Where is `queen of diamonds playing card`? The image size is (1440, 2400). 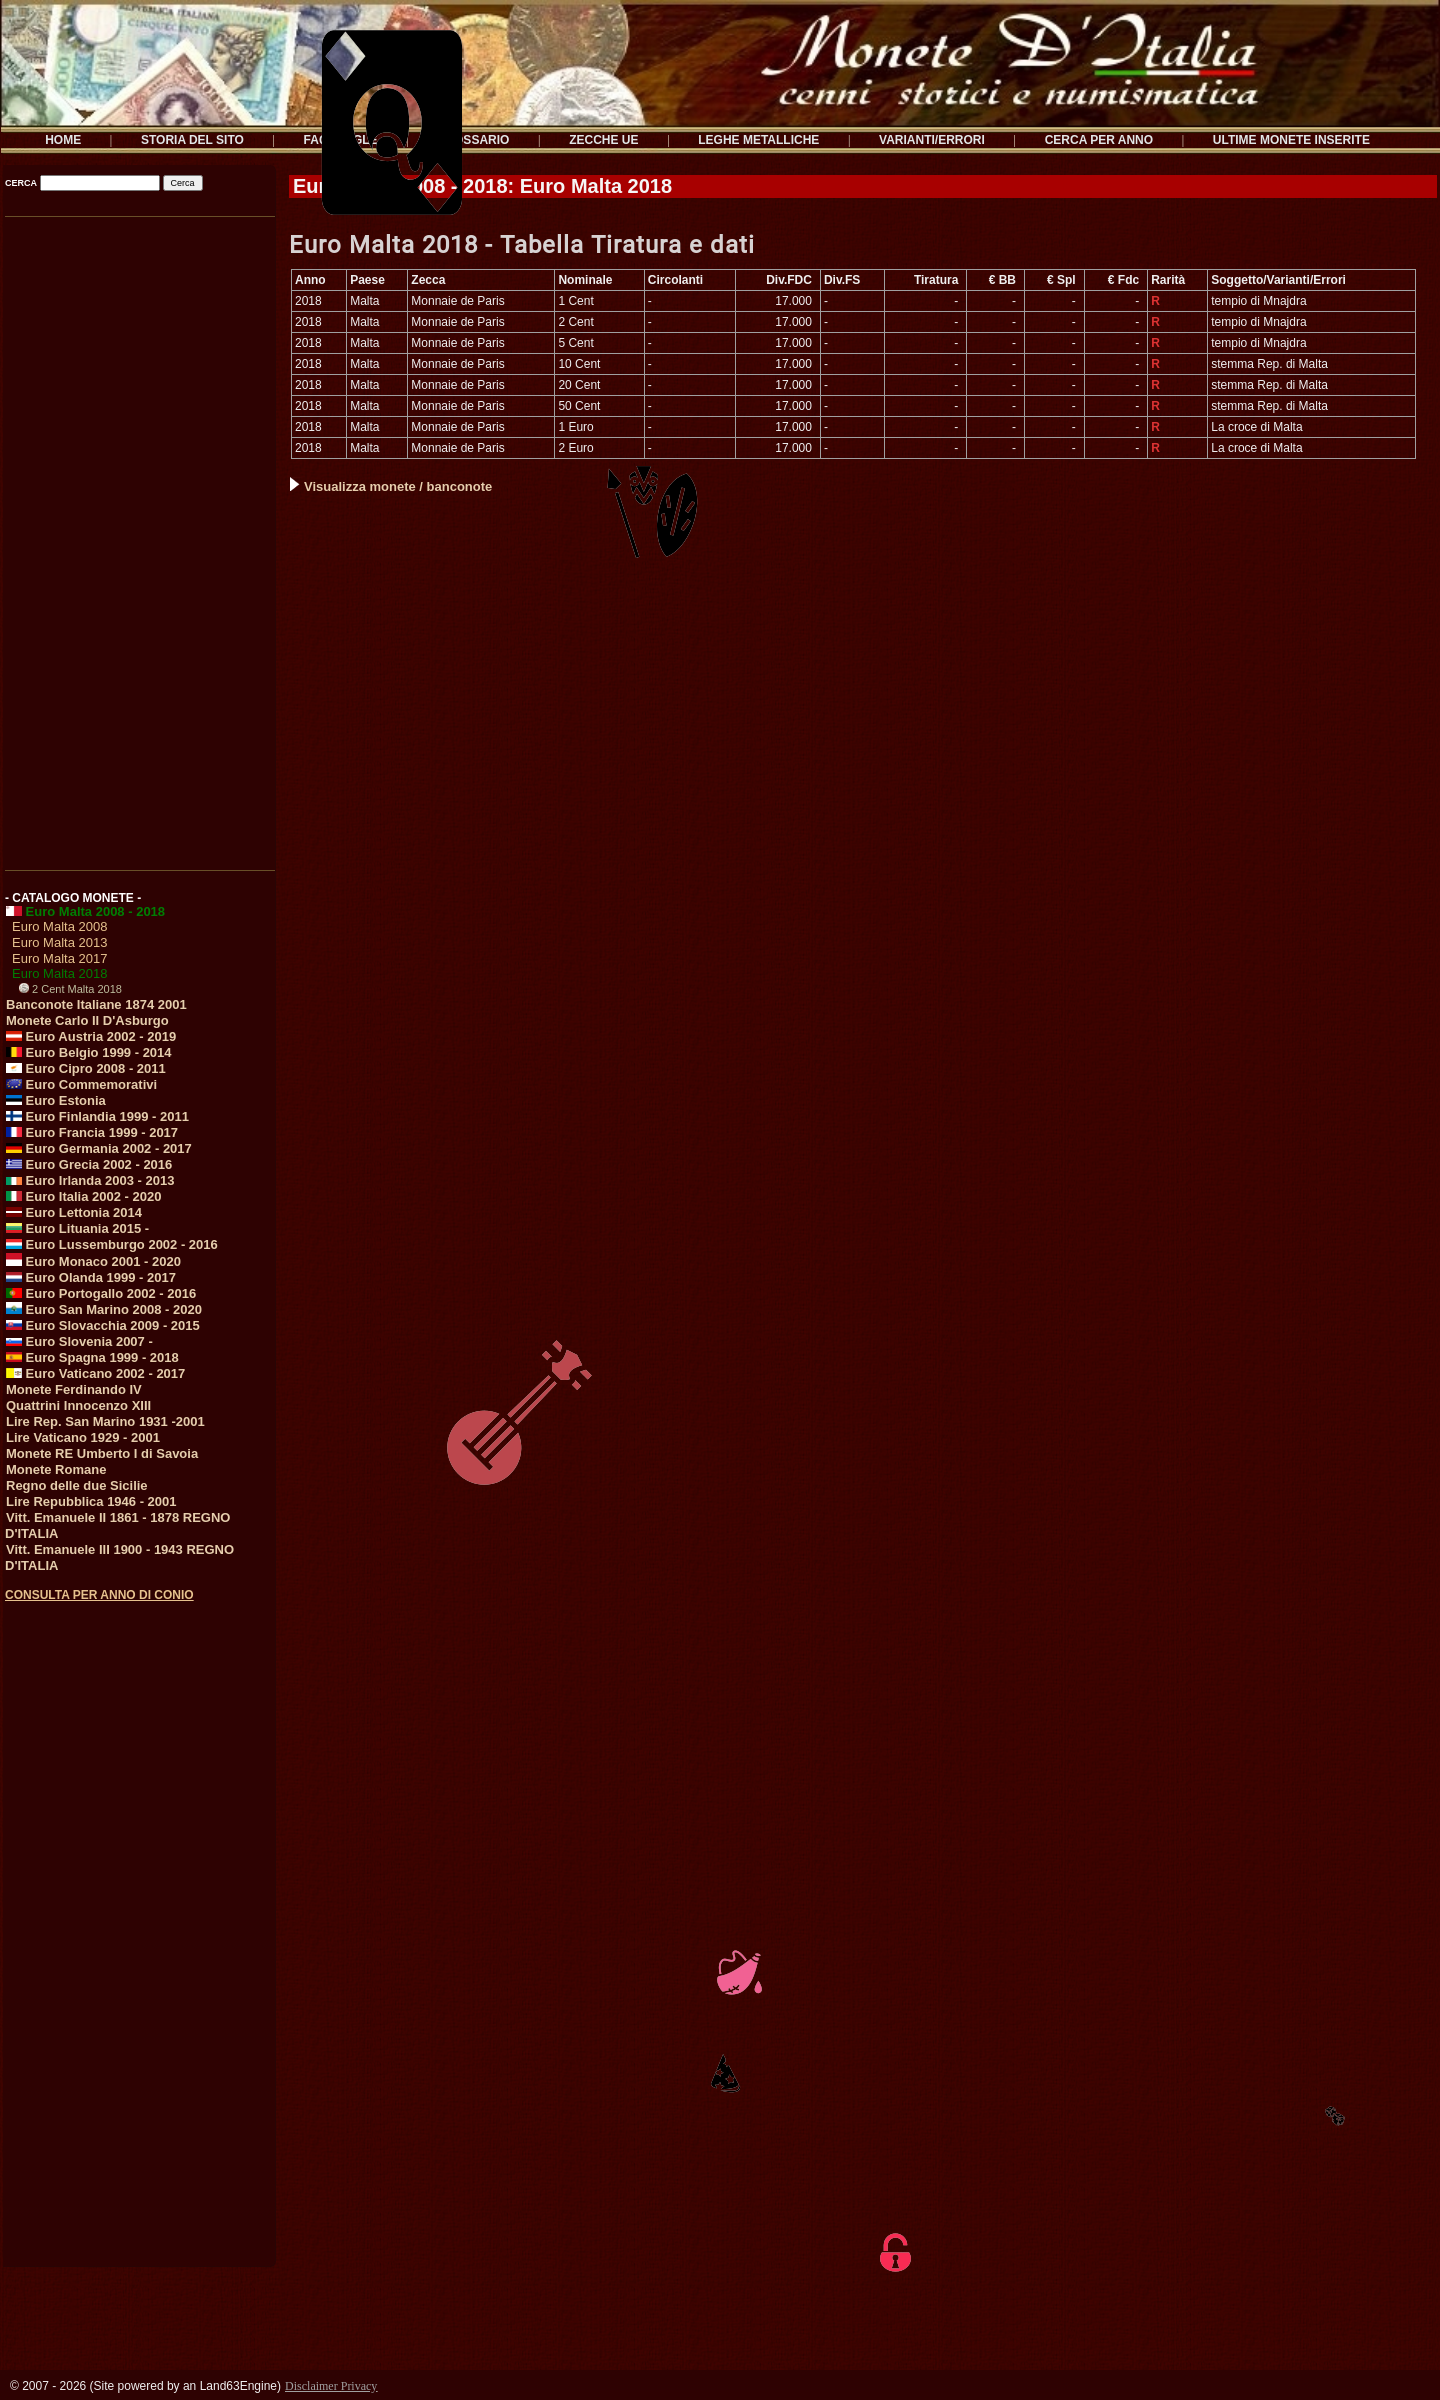 queen of diamonds playing card is located at coordinates (391, 122).